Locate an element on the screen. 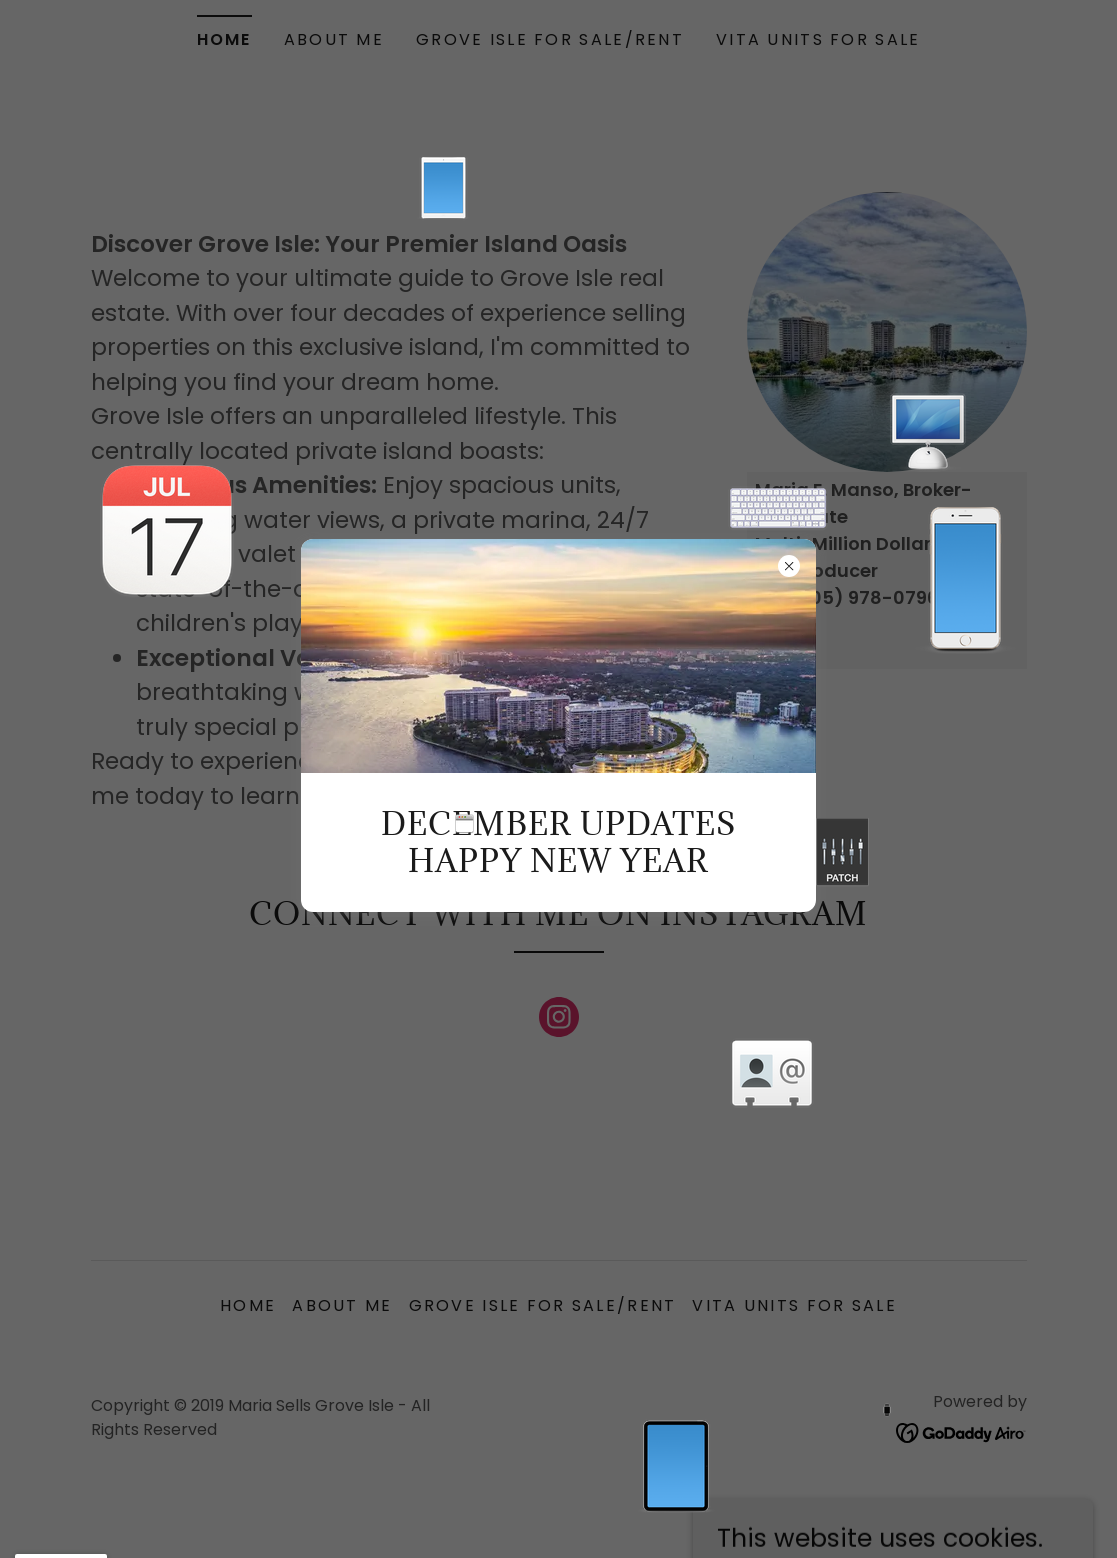 The height and width of the screenshot is (1558, 1117). open a new window is located at coordinates (464, 823).